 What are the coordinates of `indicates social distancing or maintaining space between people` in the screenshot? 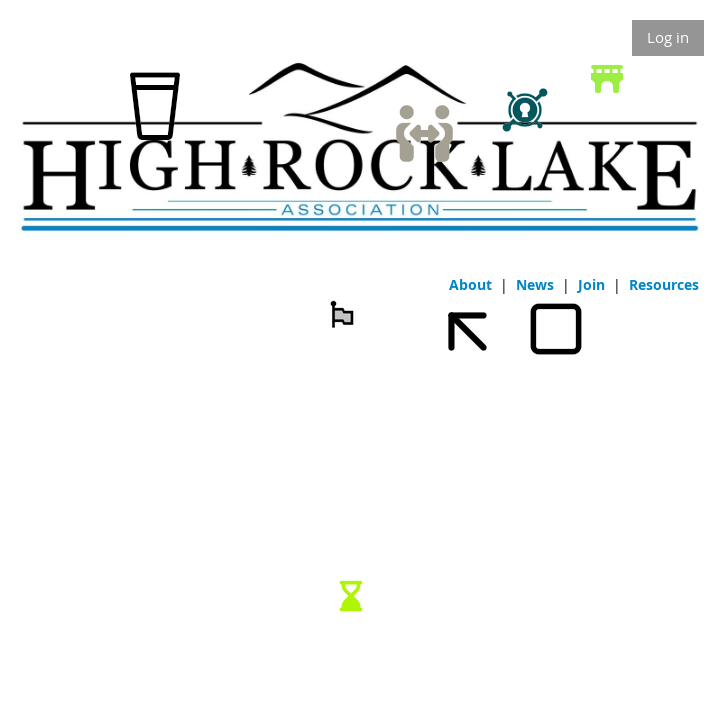 It's located at (424, 133).